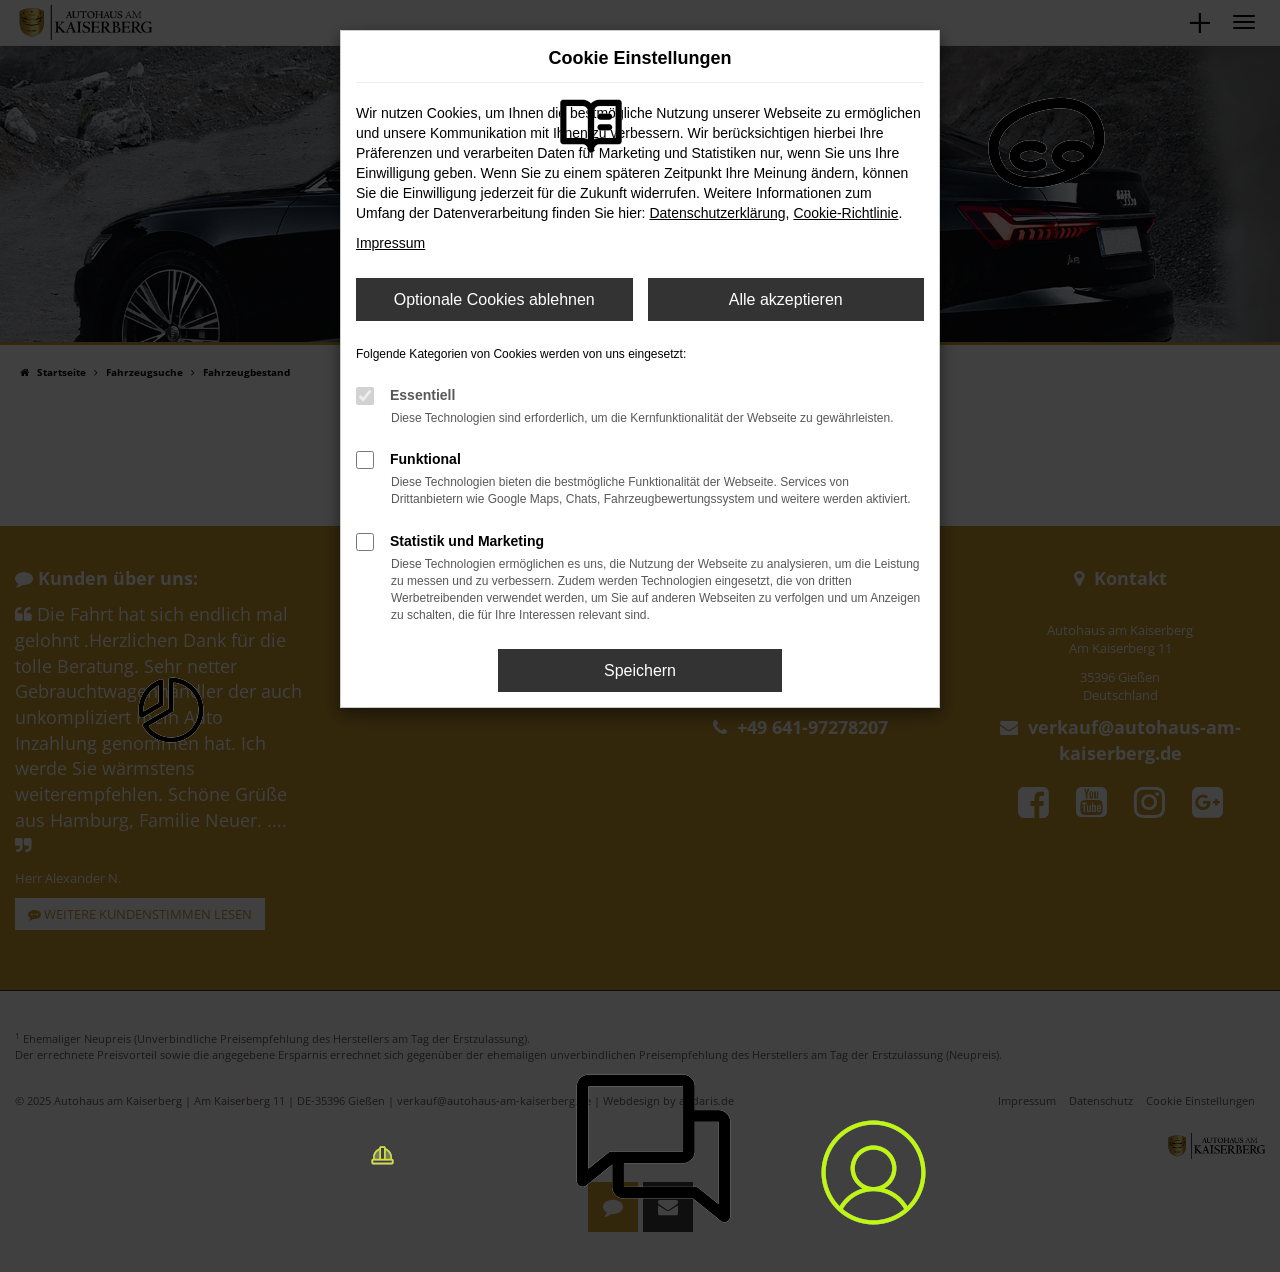  I want to click on open cohost social media app, so click(1046, 145).